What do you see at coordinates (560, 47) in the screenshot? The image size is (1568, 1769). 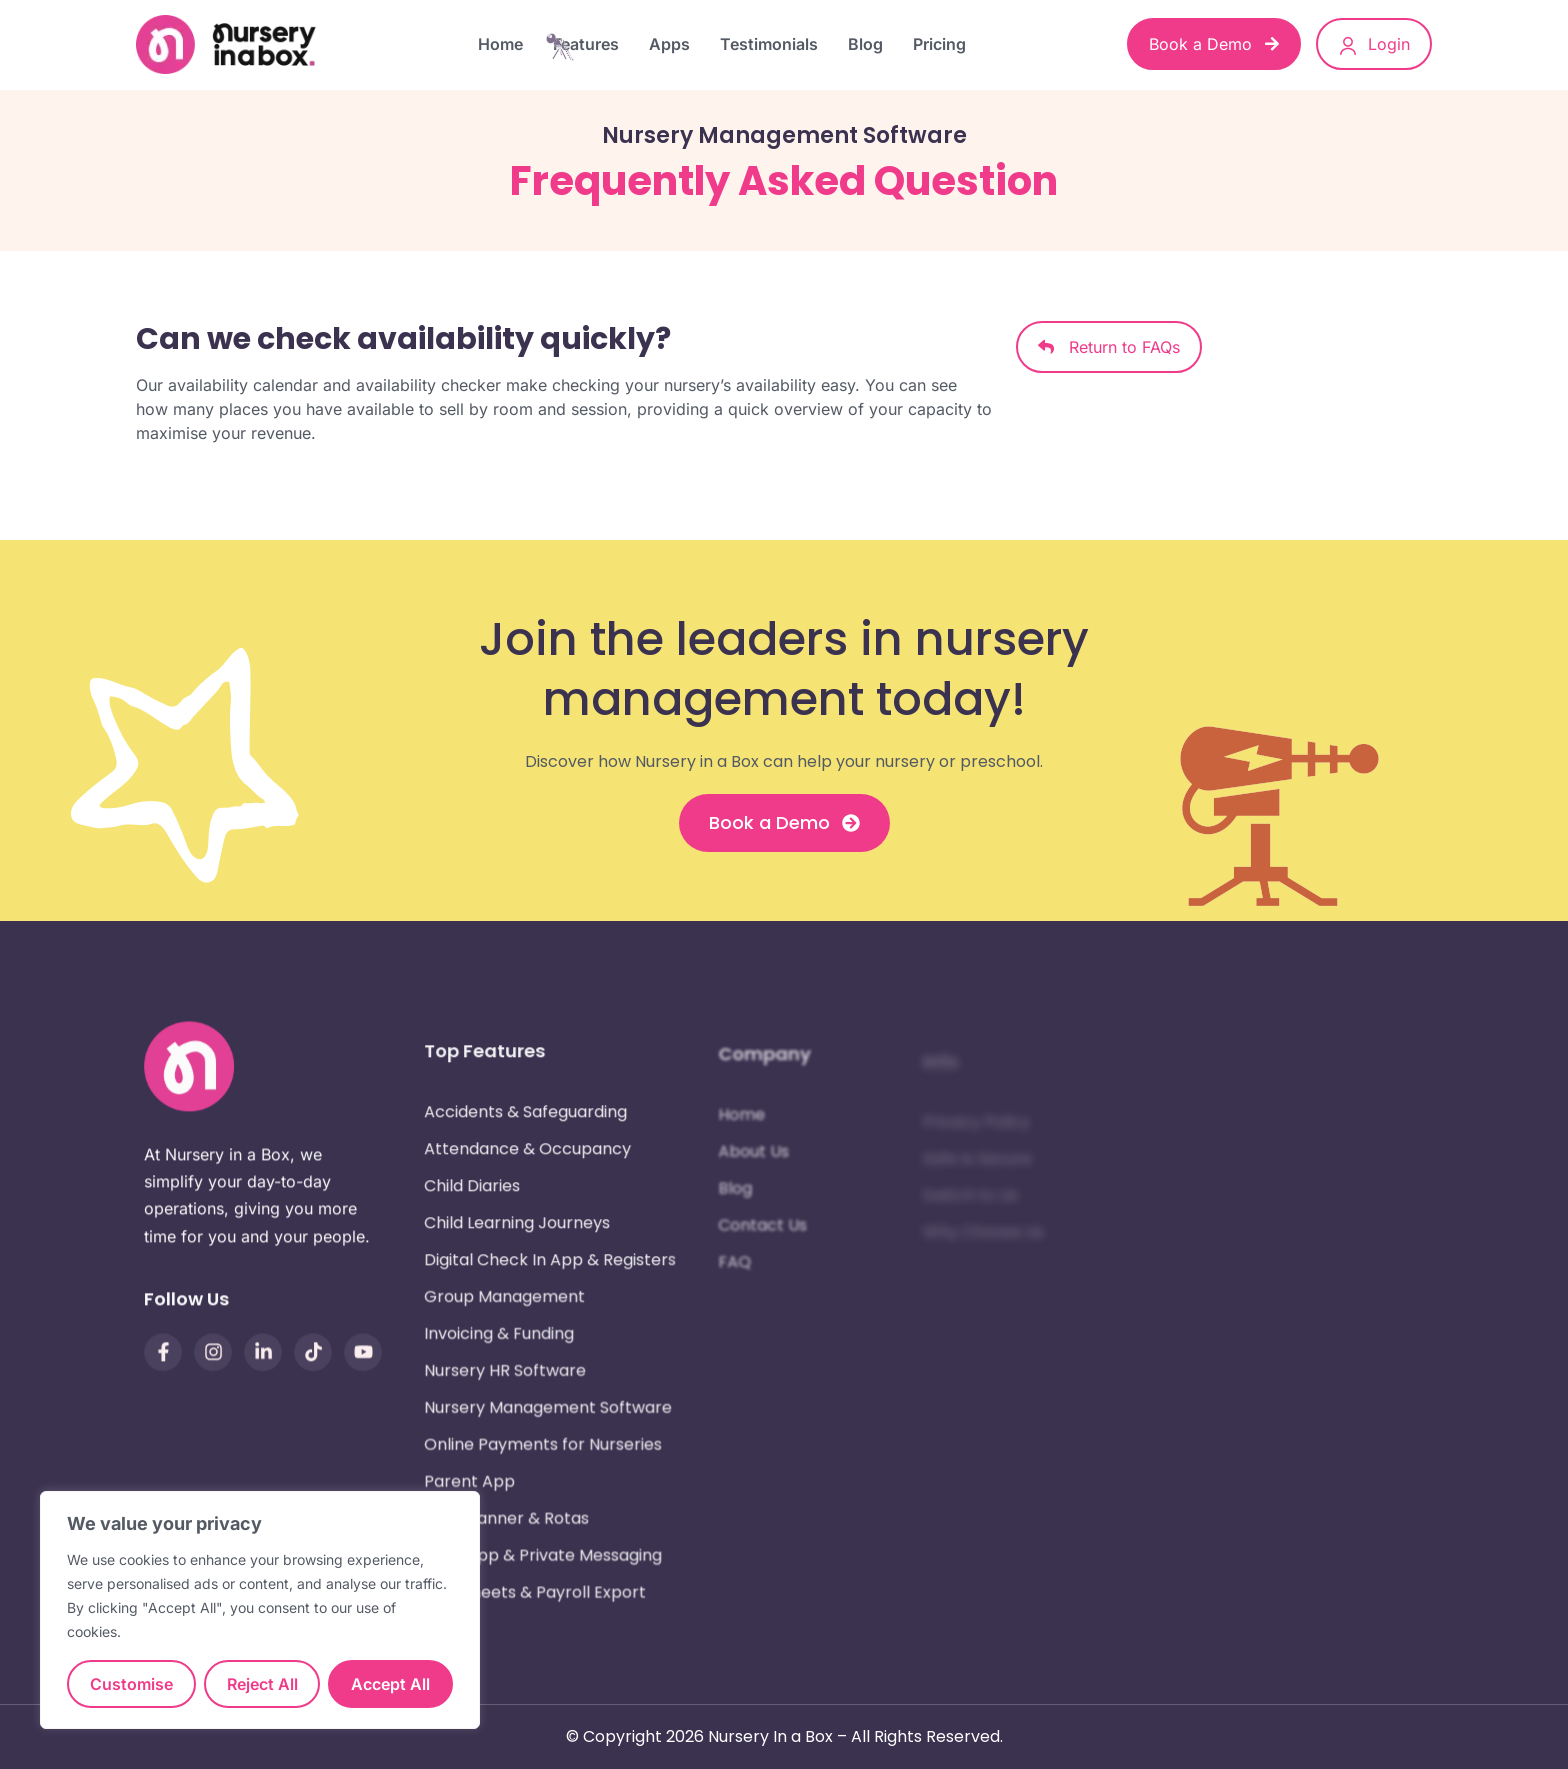 I see `select machine gun weapon in game` at bounding box center [560, 47].